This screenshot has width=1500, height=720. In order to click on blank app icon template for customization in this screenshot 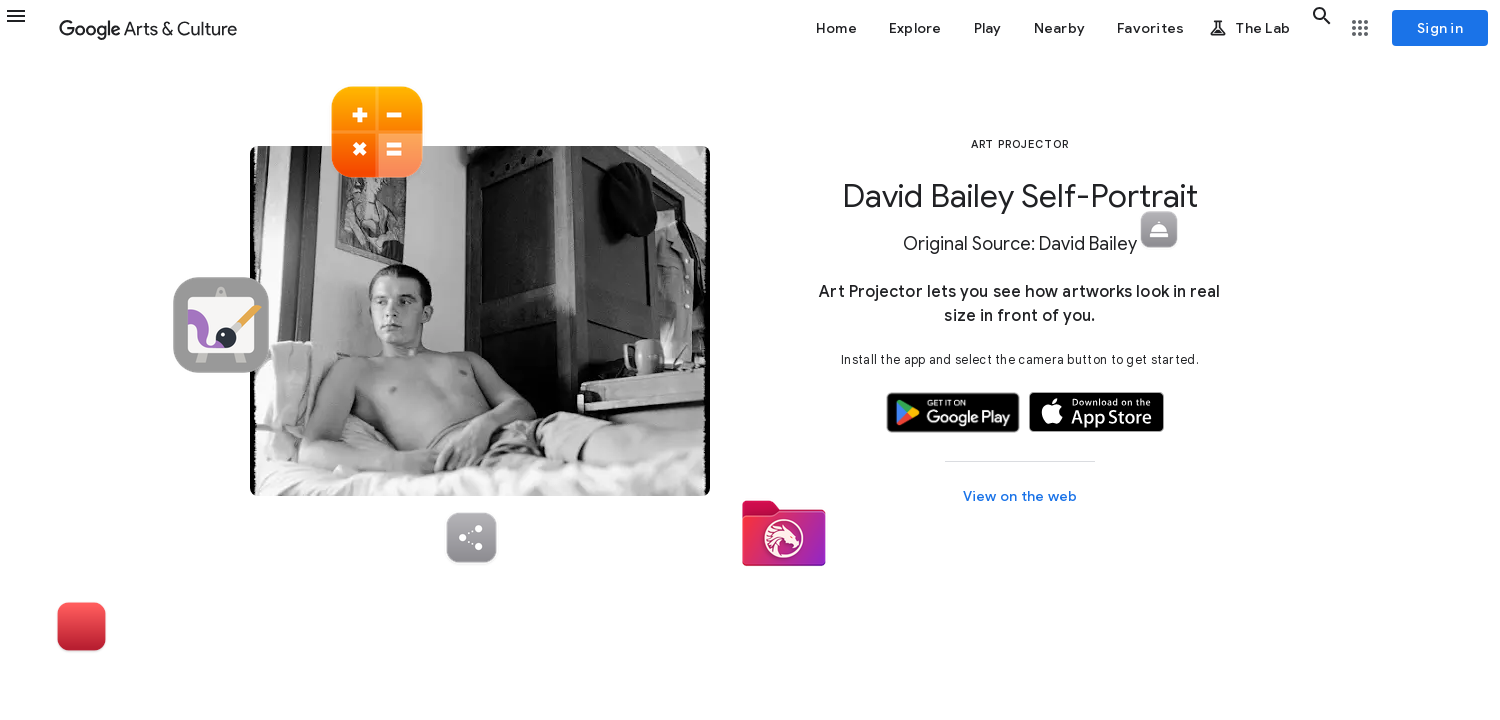, I will do `click(81, 626)`.